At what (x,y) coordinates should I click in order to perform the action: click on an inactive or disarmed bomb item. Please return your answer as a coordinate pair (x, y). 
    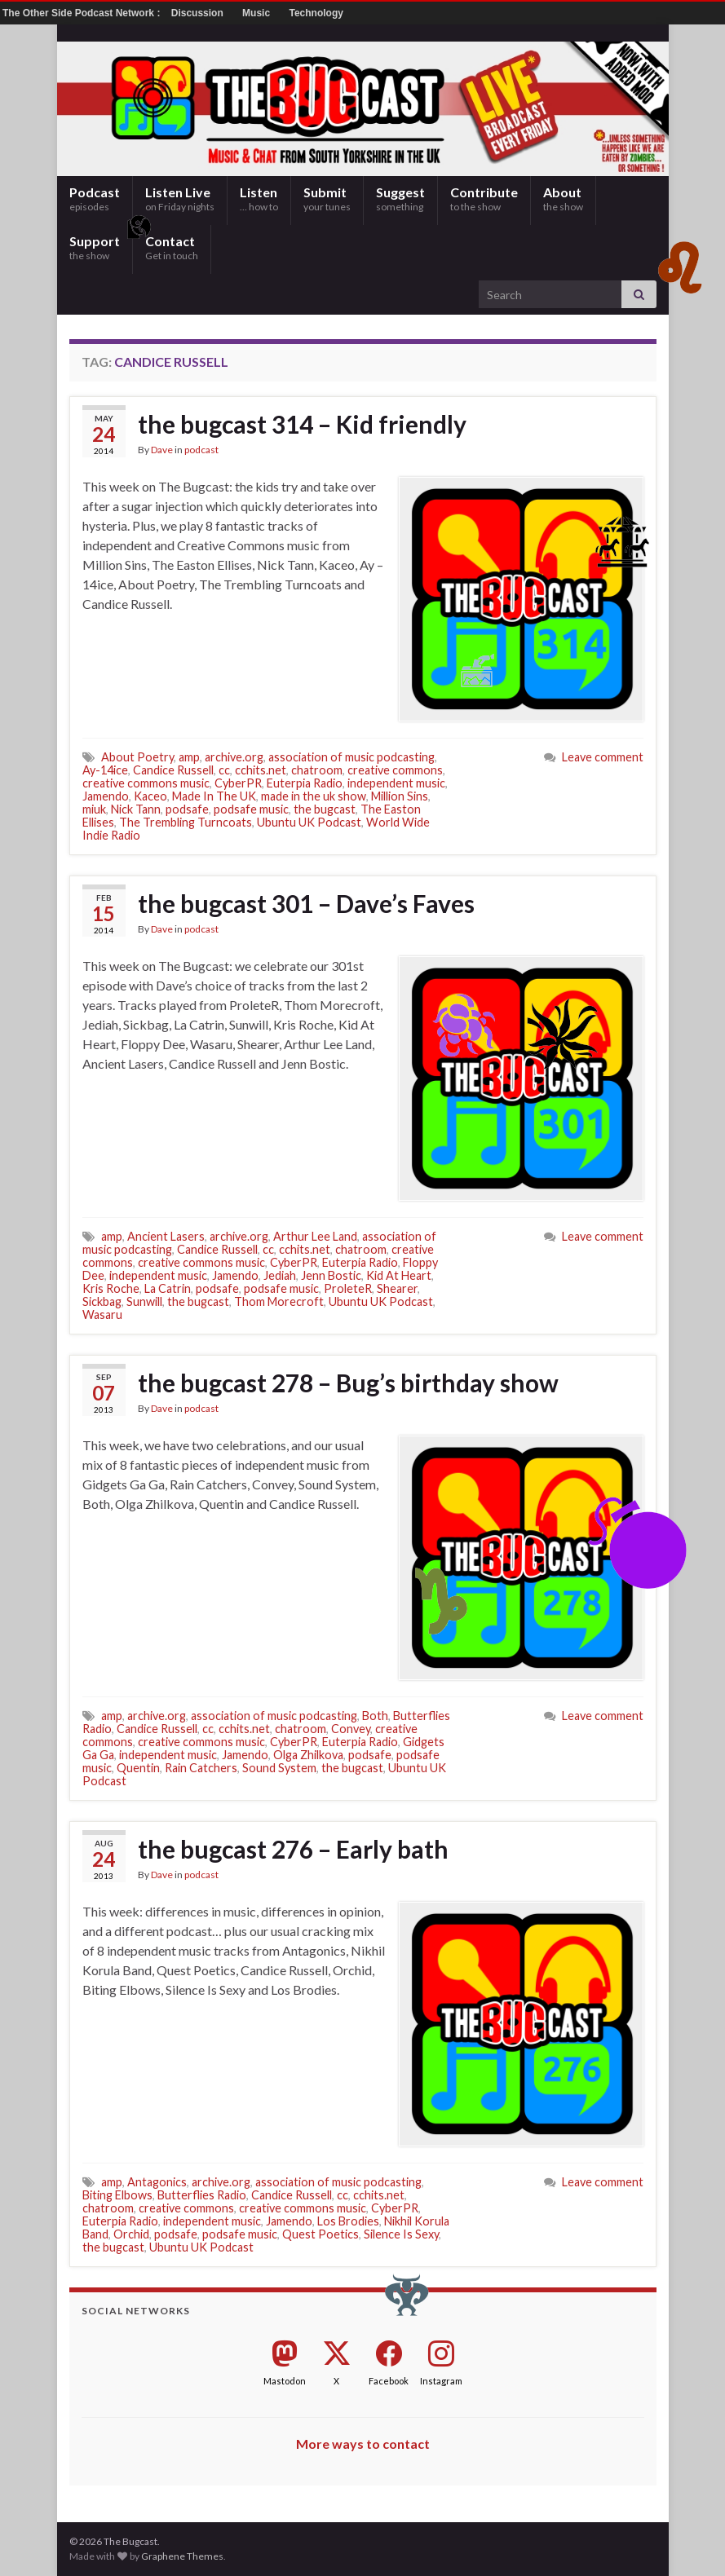
    Looking at the image, I should click on (638, 1542).